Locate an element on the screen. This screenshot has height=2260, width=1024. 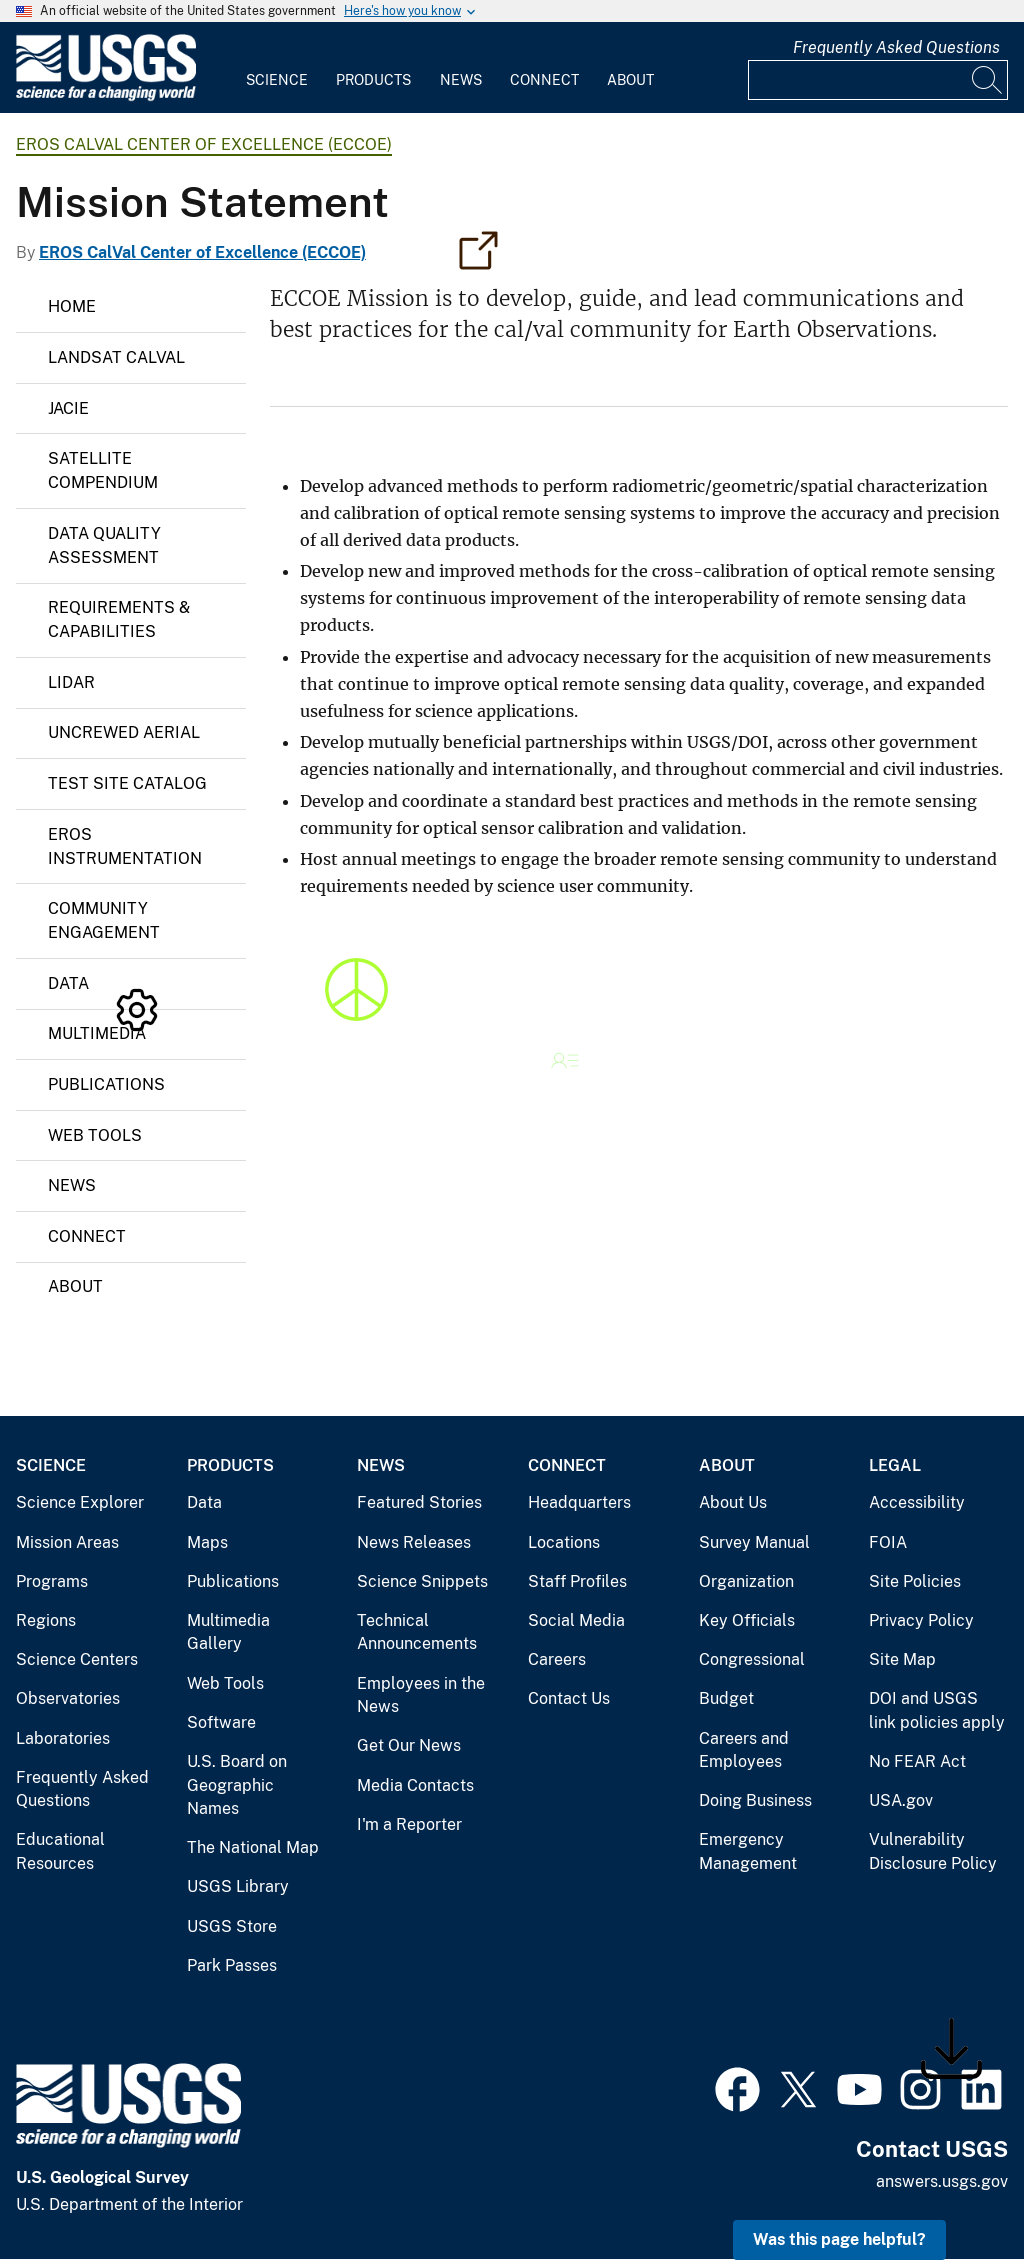
access settings or preferences is located at coordinates (137, 1010).